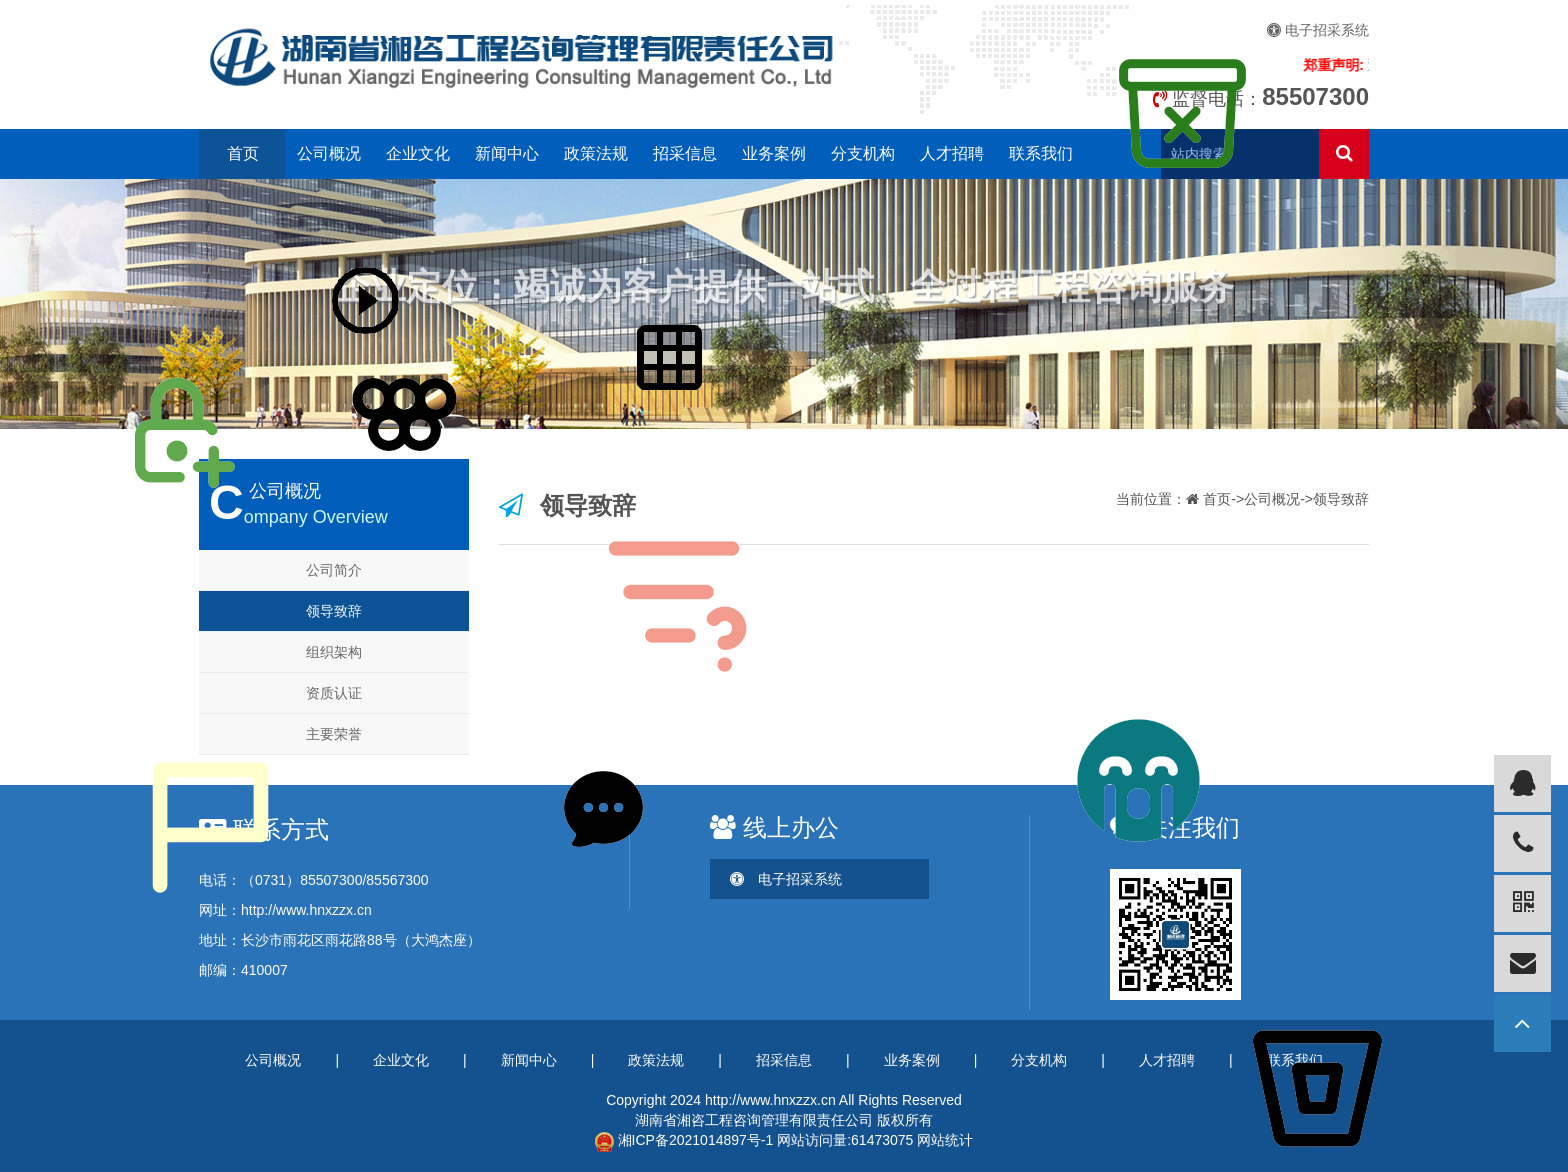 The width and height of the screenshot is (1568, 1172). What do you see at coordinates (603, 807) in the screenshot?
I see `open messaging or chat` at bounding box center [603, 807].